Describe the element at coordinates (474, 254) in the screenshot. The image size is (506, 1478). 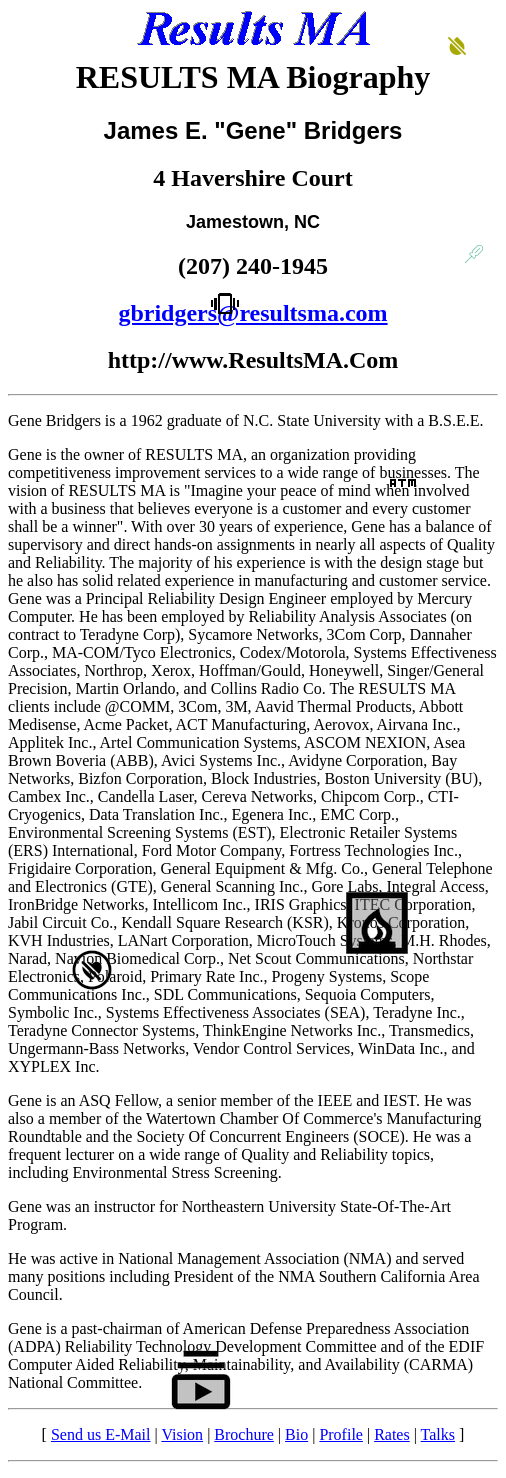
I see `access settings or configuration options` at that location.